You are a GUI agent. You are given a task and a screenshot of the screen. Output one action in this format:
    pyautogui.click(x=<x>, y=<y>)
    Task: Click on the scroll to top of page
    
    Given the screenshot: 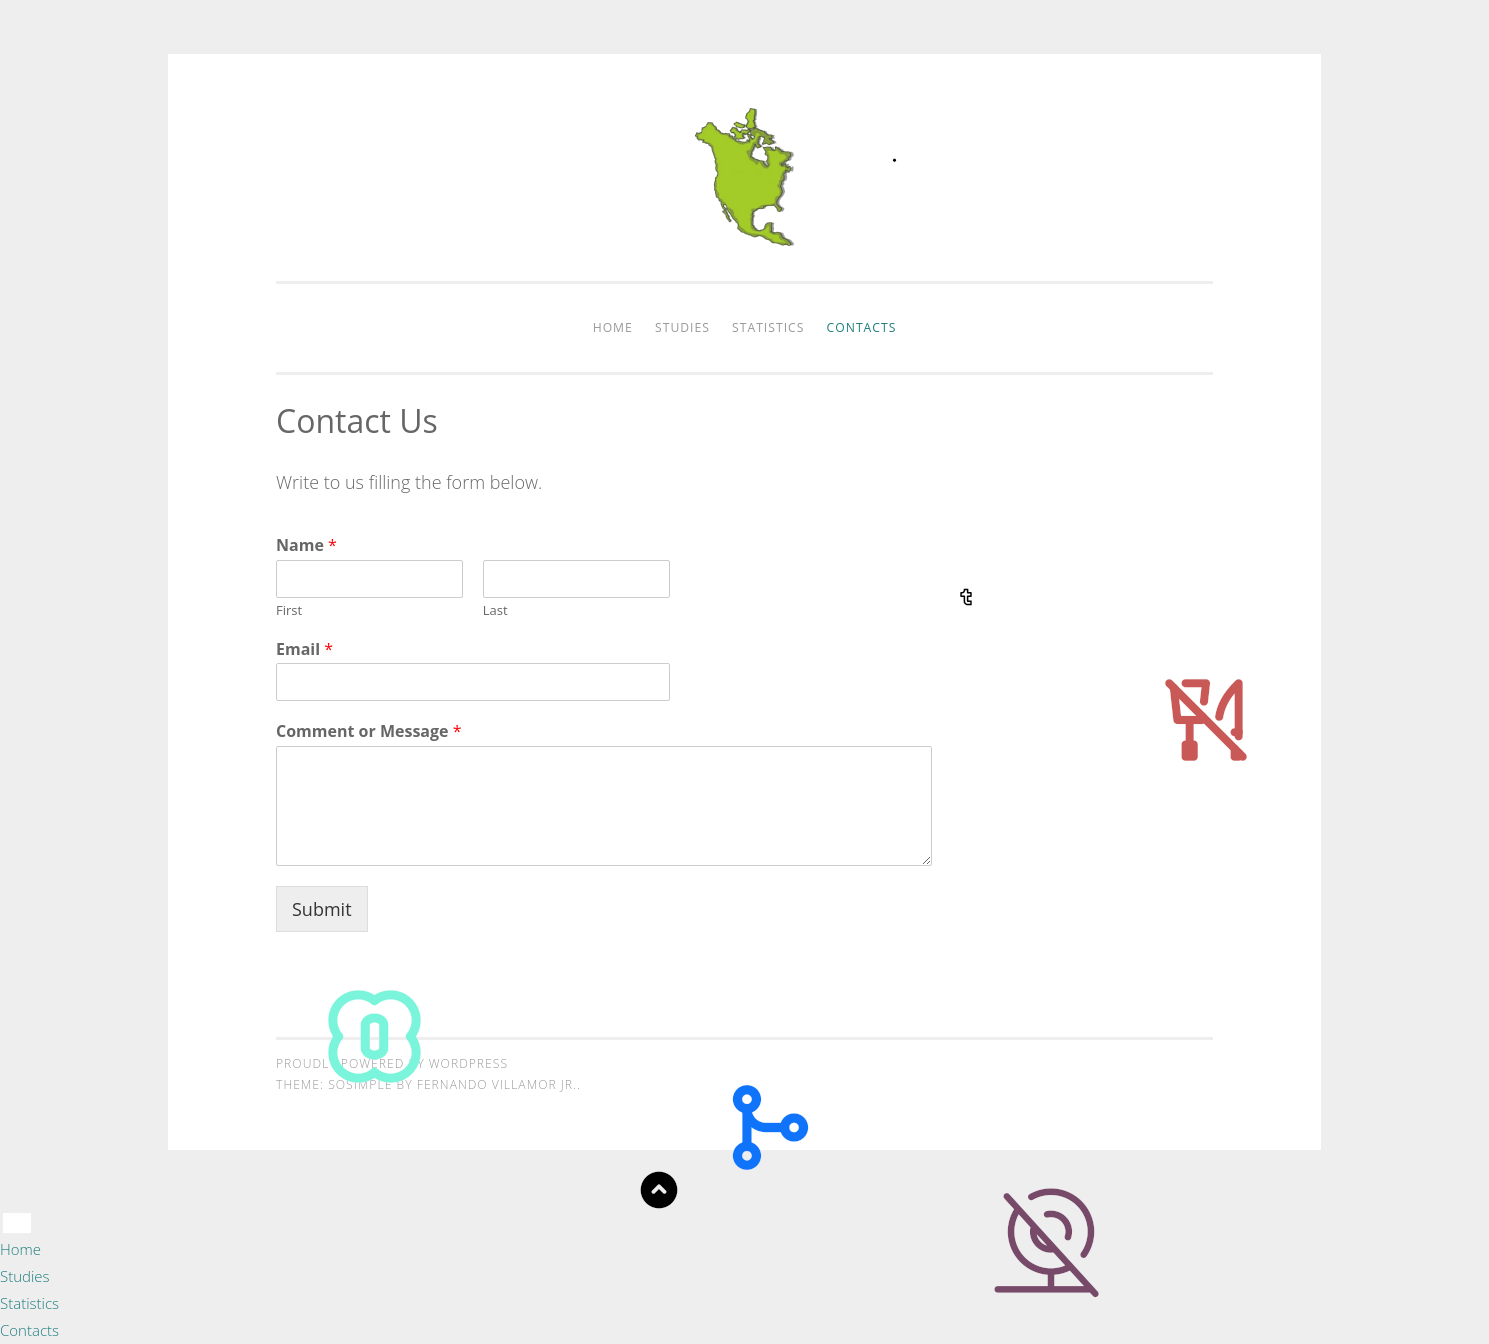 What is the action you would take?
    pyautogui.click(x=659, y=1190)
    